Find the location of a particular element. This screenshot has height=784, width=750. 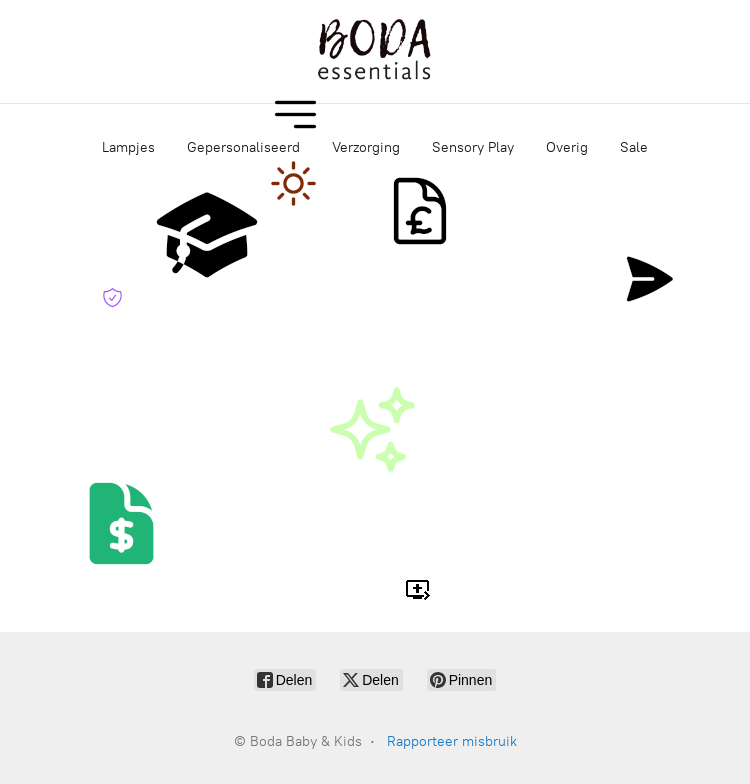

open navigation menu is located at coordinates (295, 114).